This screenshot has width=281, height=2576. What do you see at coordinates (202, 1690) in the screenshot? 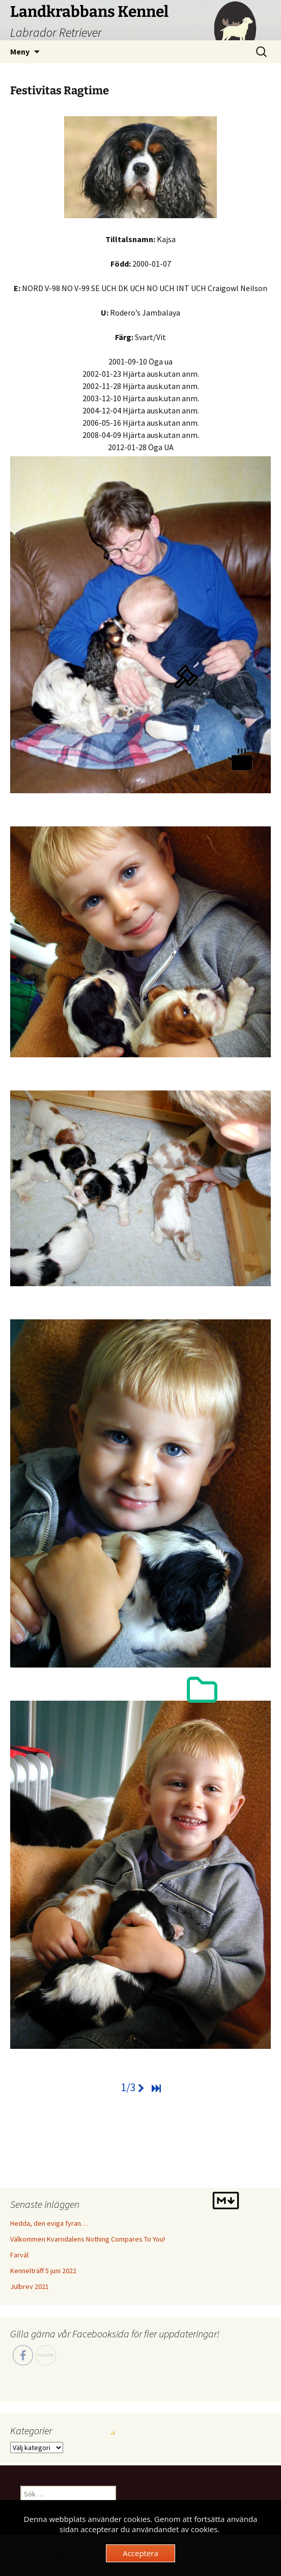
I see `open folder to view files` at bounding box center [202, 1690].